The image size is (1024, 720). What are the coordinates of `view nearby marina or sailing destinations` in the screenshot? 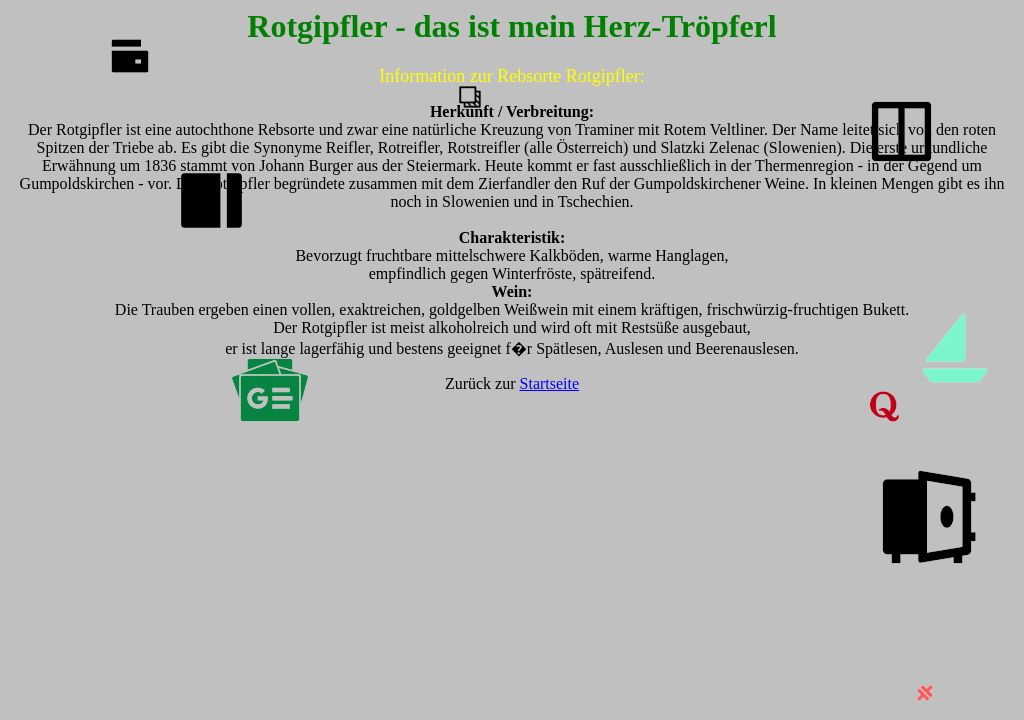 It's located at (955, 348).